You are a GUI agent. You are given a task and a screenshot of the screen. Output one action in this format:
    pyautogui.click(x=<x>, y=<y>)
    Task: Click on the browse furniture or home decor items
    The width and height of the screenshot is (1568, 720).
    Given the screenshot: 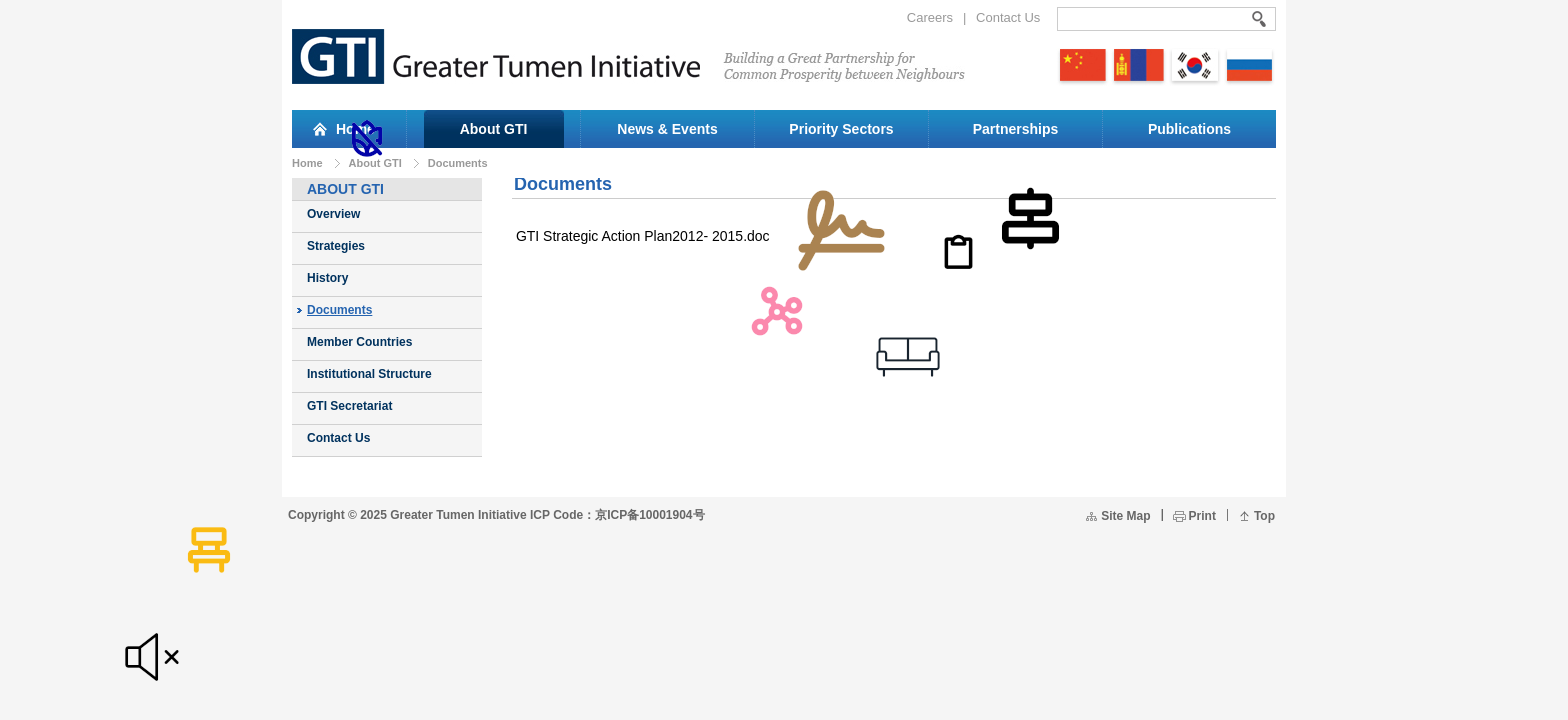 What is the action you would take?
    pyautogui.click(x=908, y=356)
    